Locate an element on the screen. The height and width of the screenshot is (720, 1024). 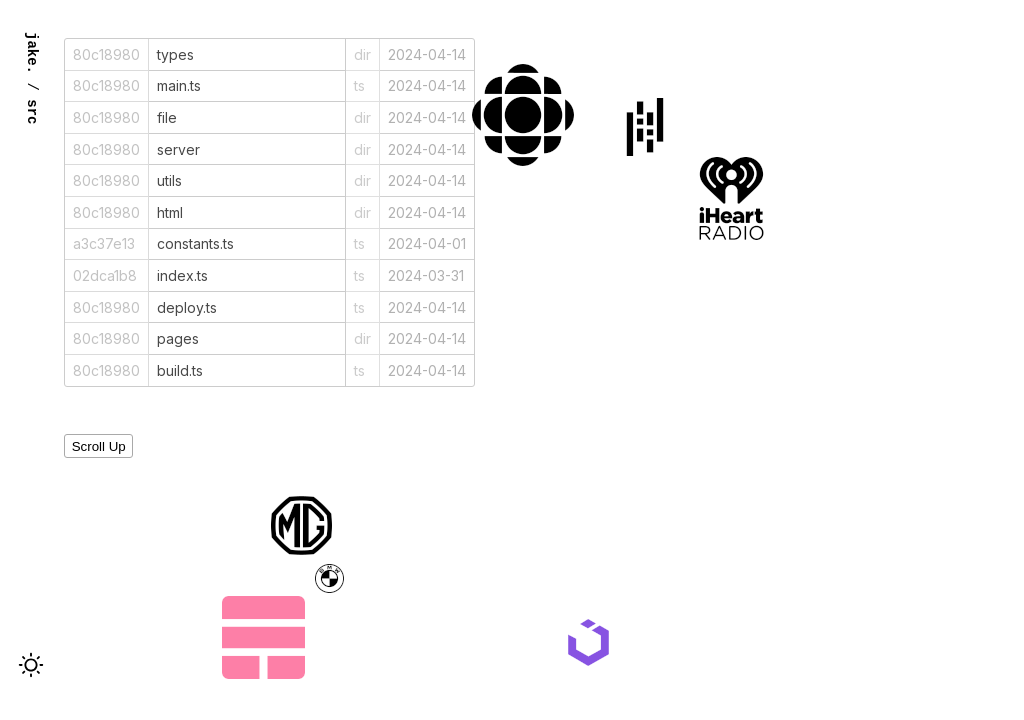
BMW brand logo is located at coordinates (329, 578).